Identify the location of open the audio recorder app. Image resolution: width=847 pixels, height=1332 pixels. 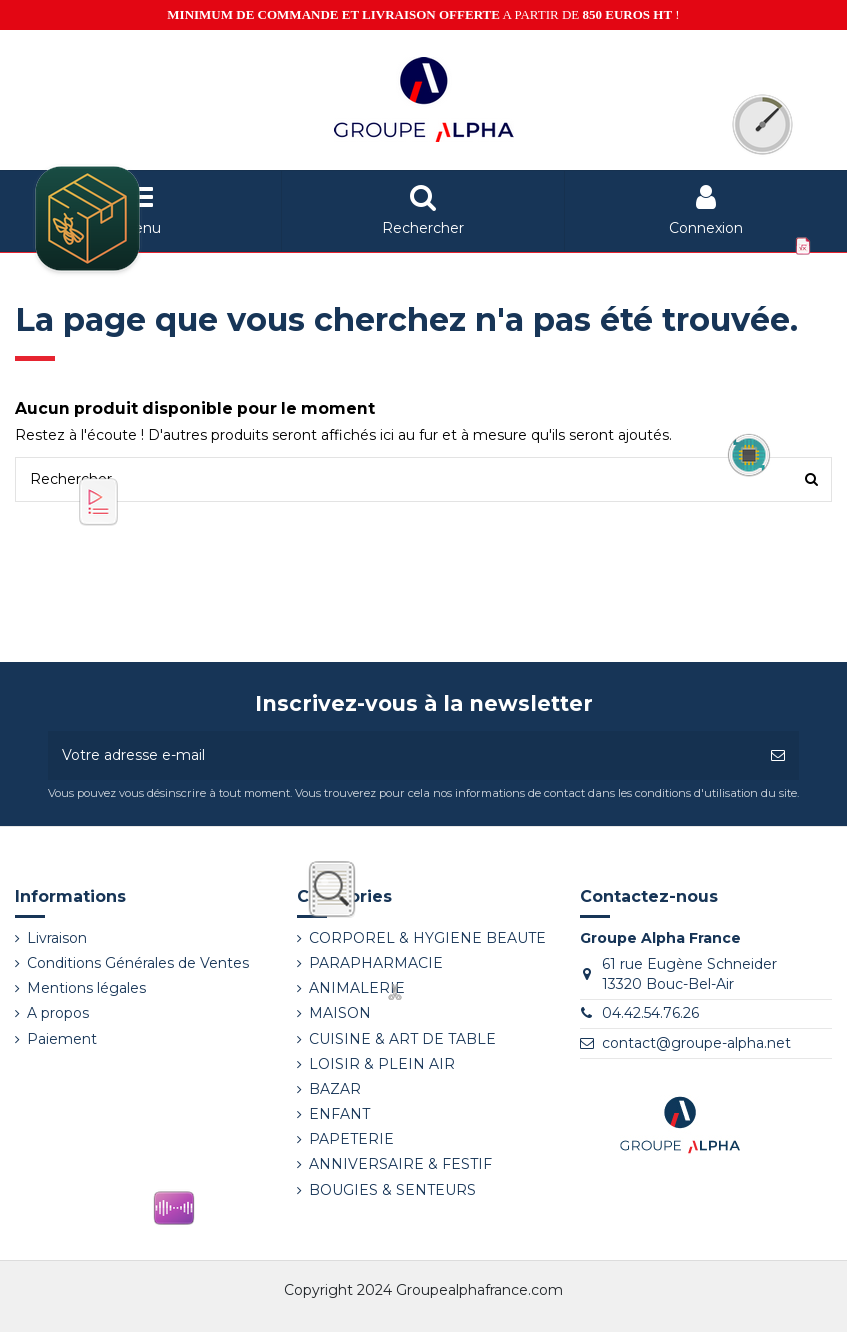
(174, 1208).